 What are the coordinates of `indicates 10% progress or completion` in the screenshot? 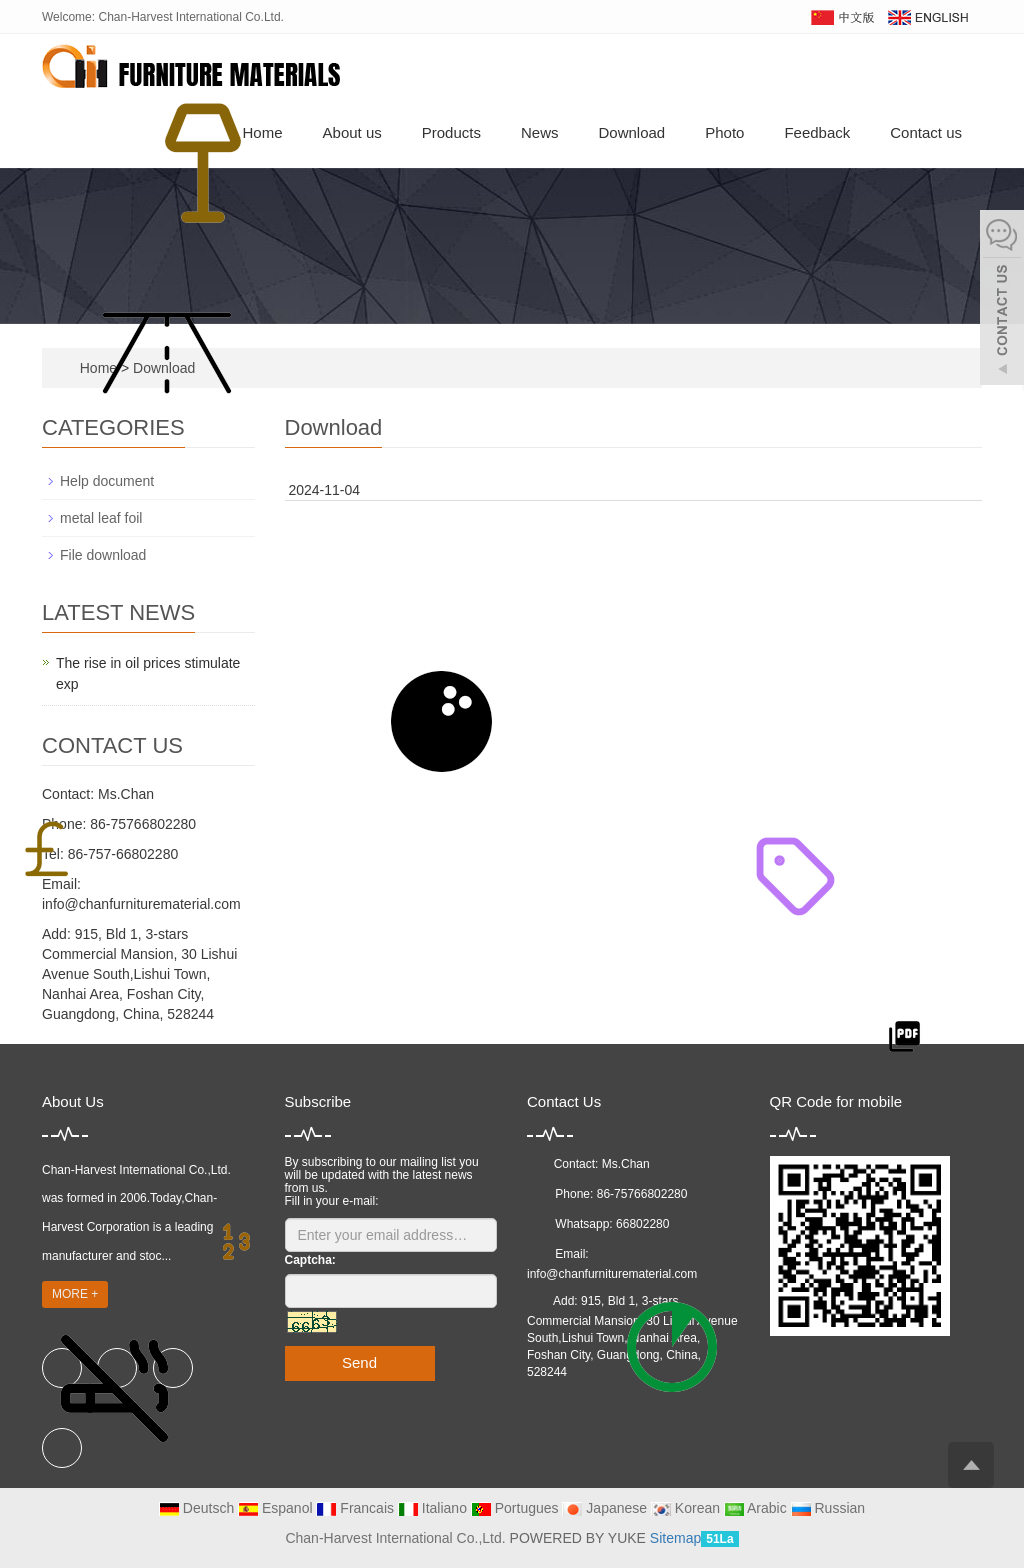 It's located at (672, 1347).